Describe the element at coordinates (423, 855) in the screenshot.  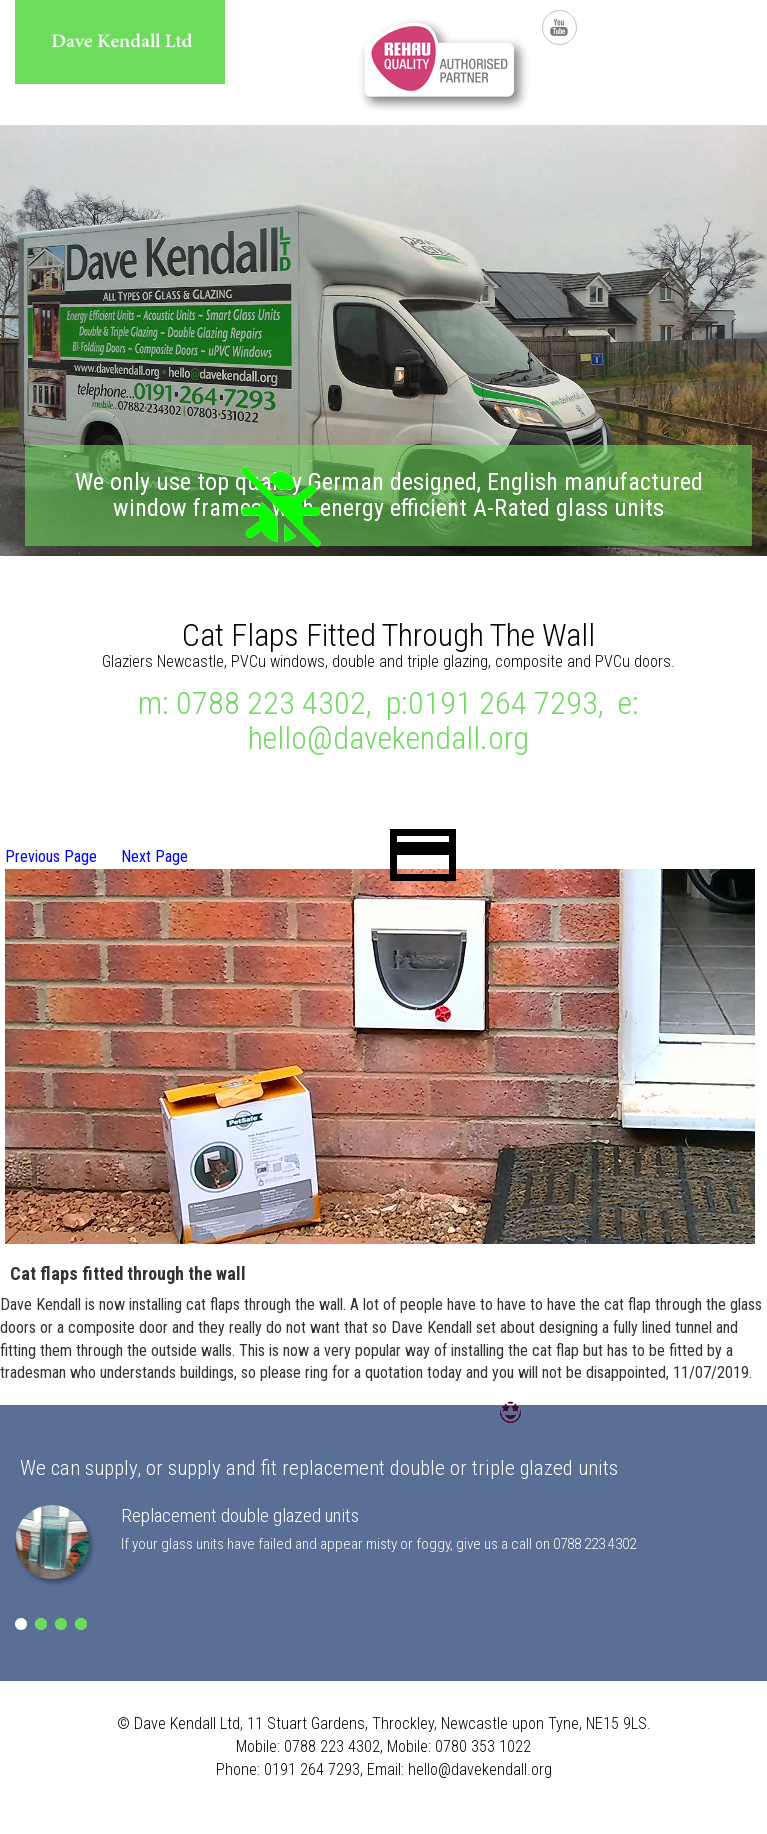
I see `access payment methods` at that location.